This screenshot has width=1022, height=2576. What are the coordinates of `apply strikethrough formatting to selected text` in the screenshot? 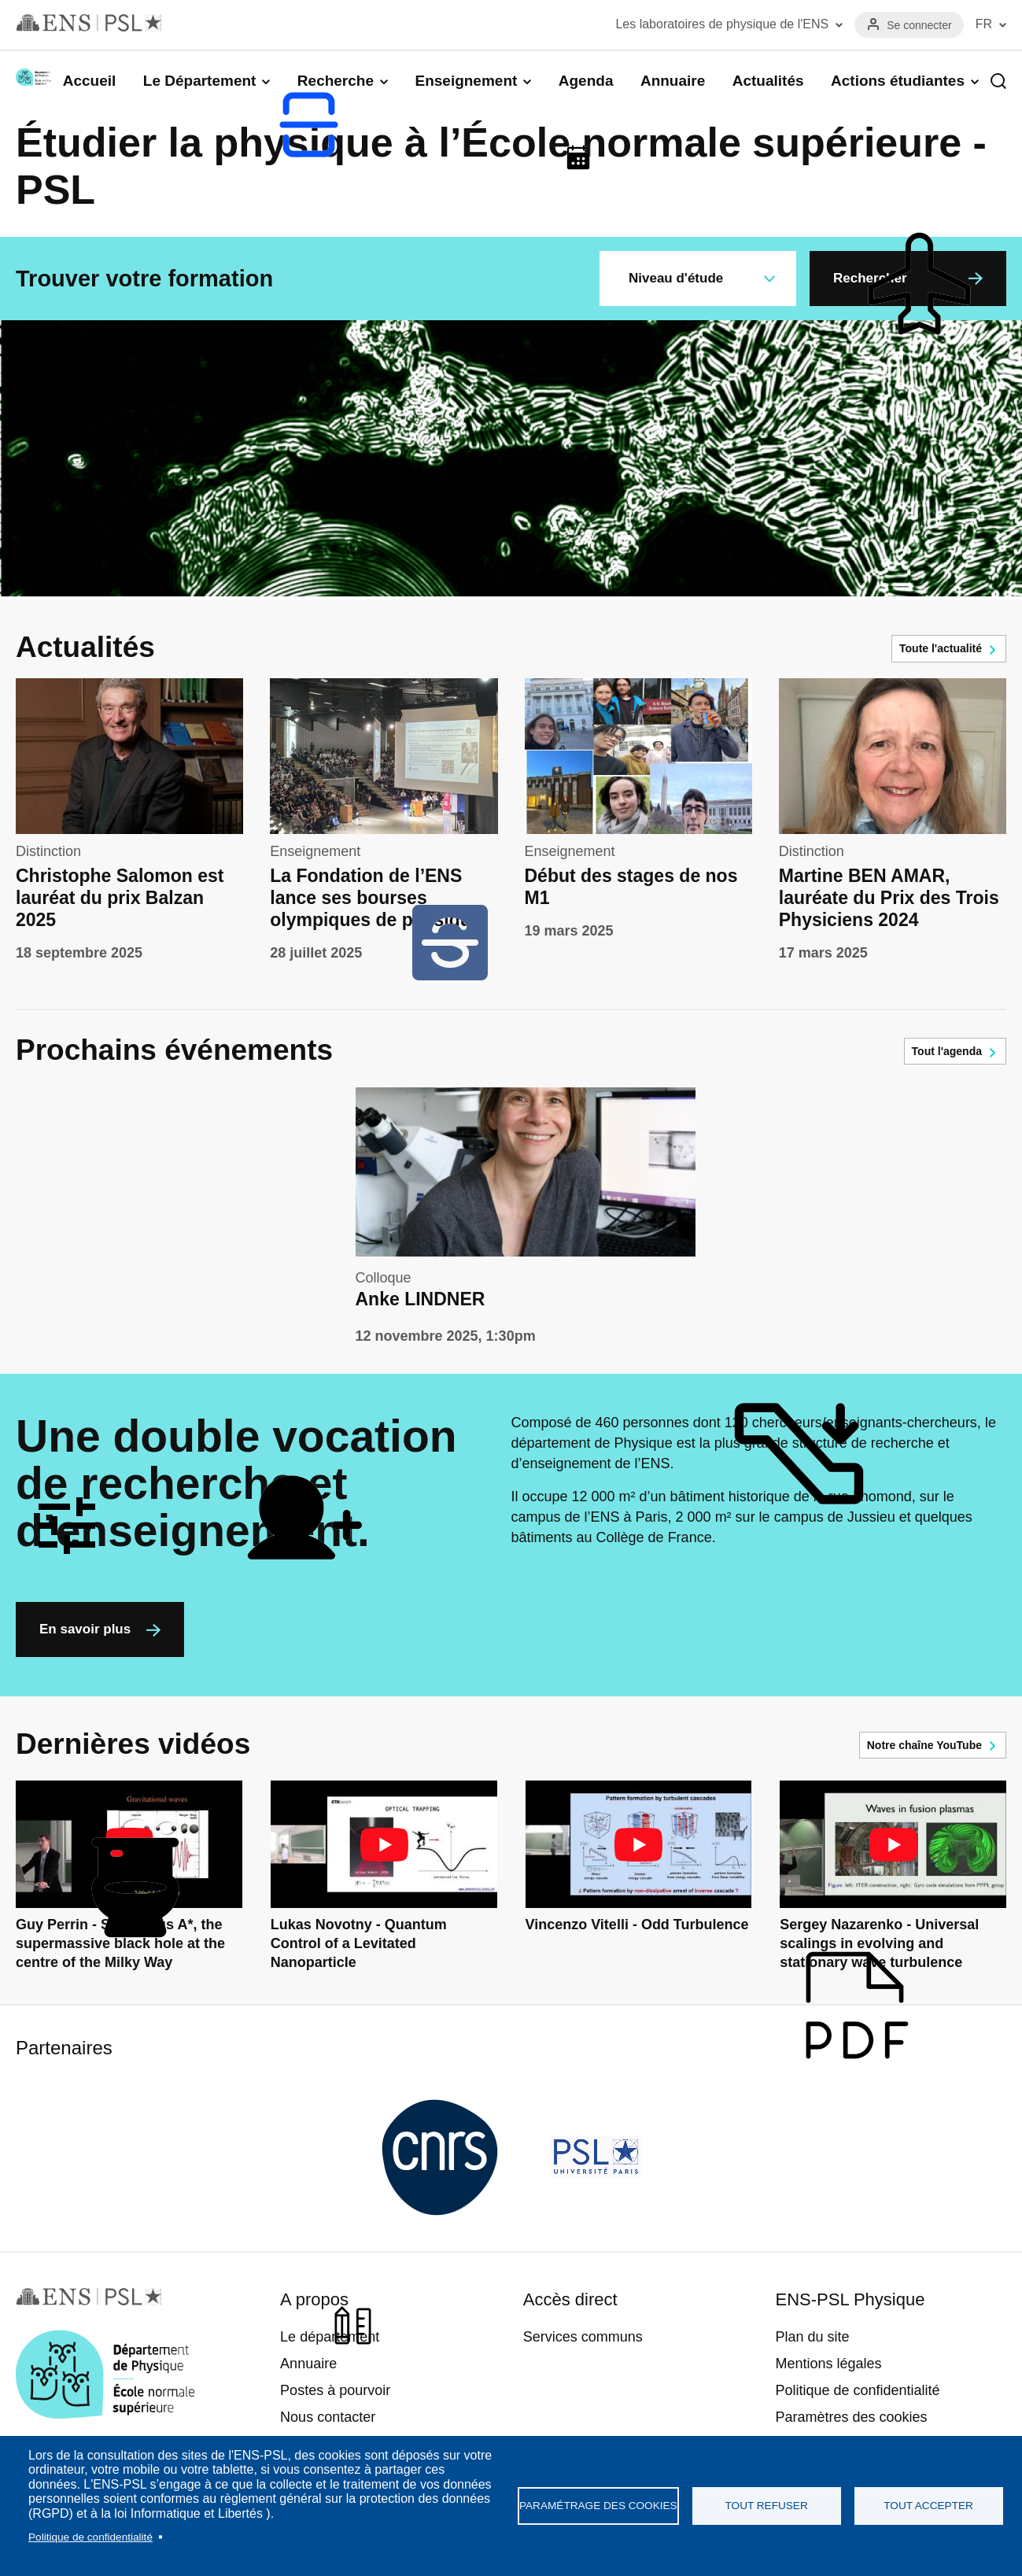 It's located at (450, 943).